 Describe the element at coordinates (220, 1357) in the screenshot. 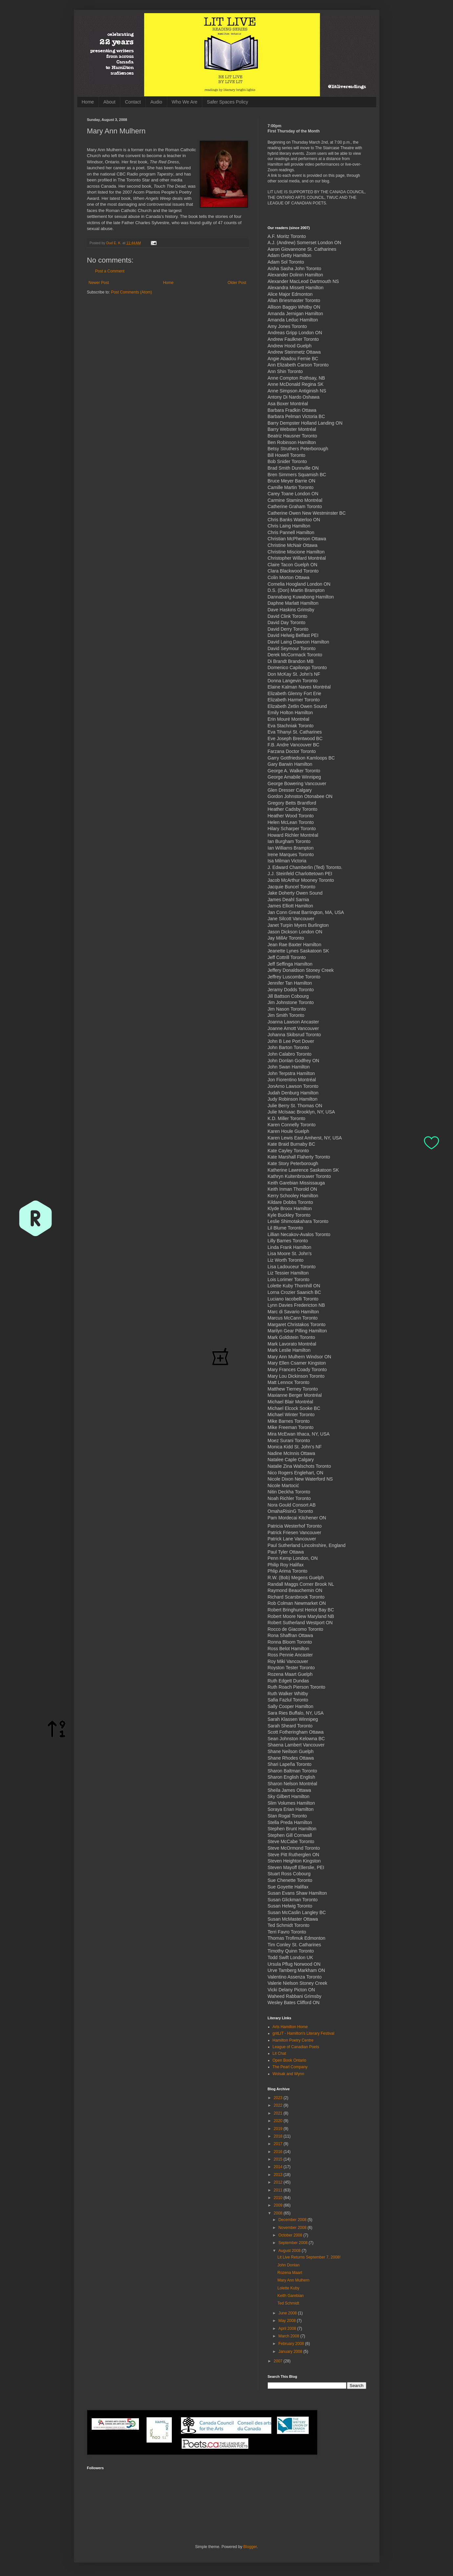

I see `find nearby pharmacies` at that location.